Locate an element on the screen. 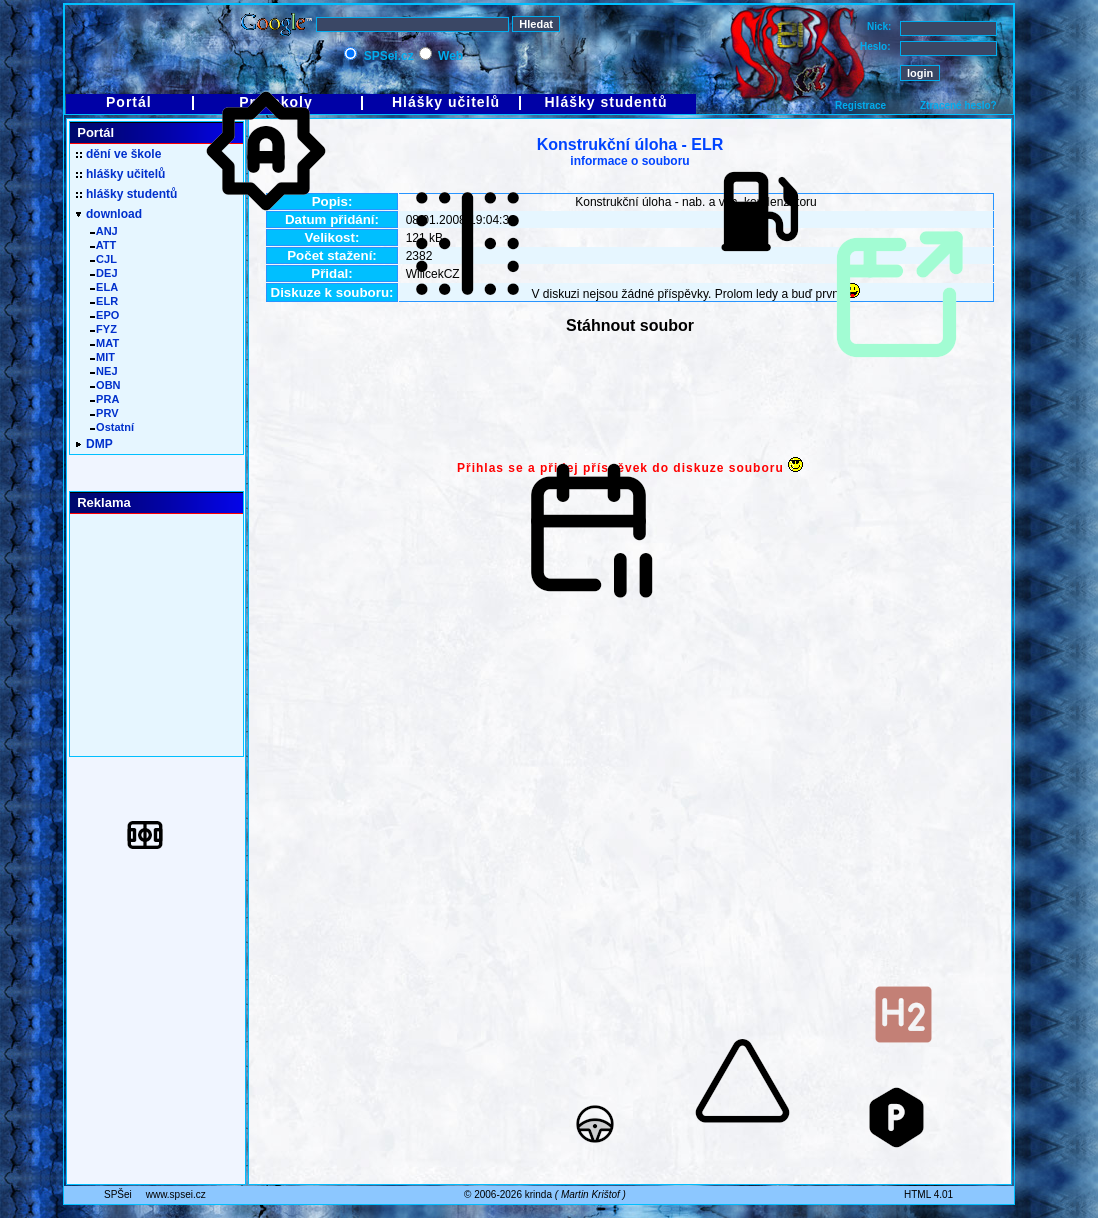  view soccer field or pitch layout is located at coordinates (145, 835).